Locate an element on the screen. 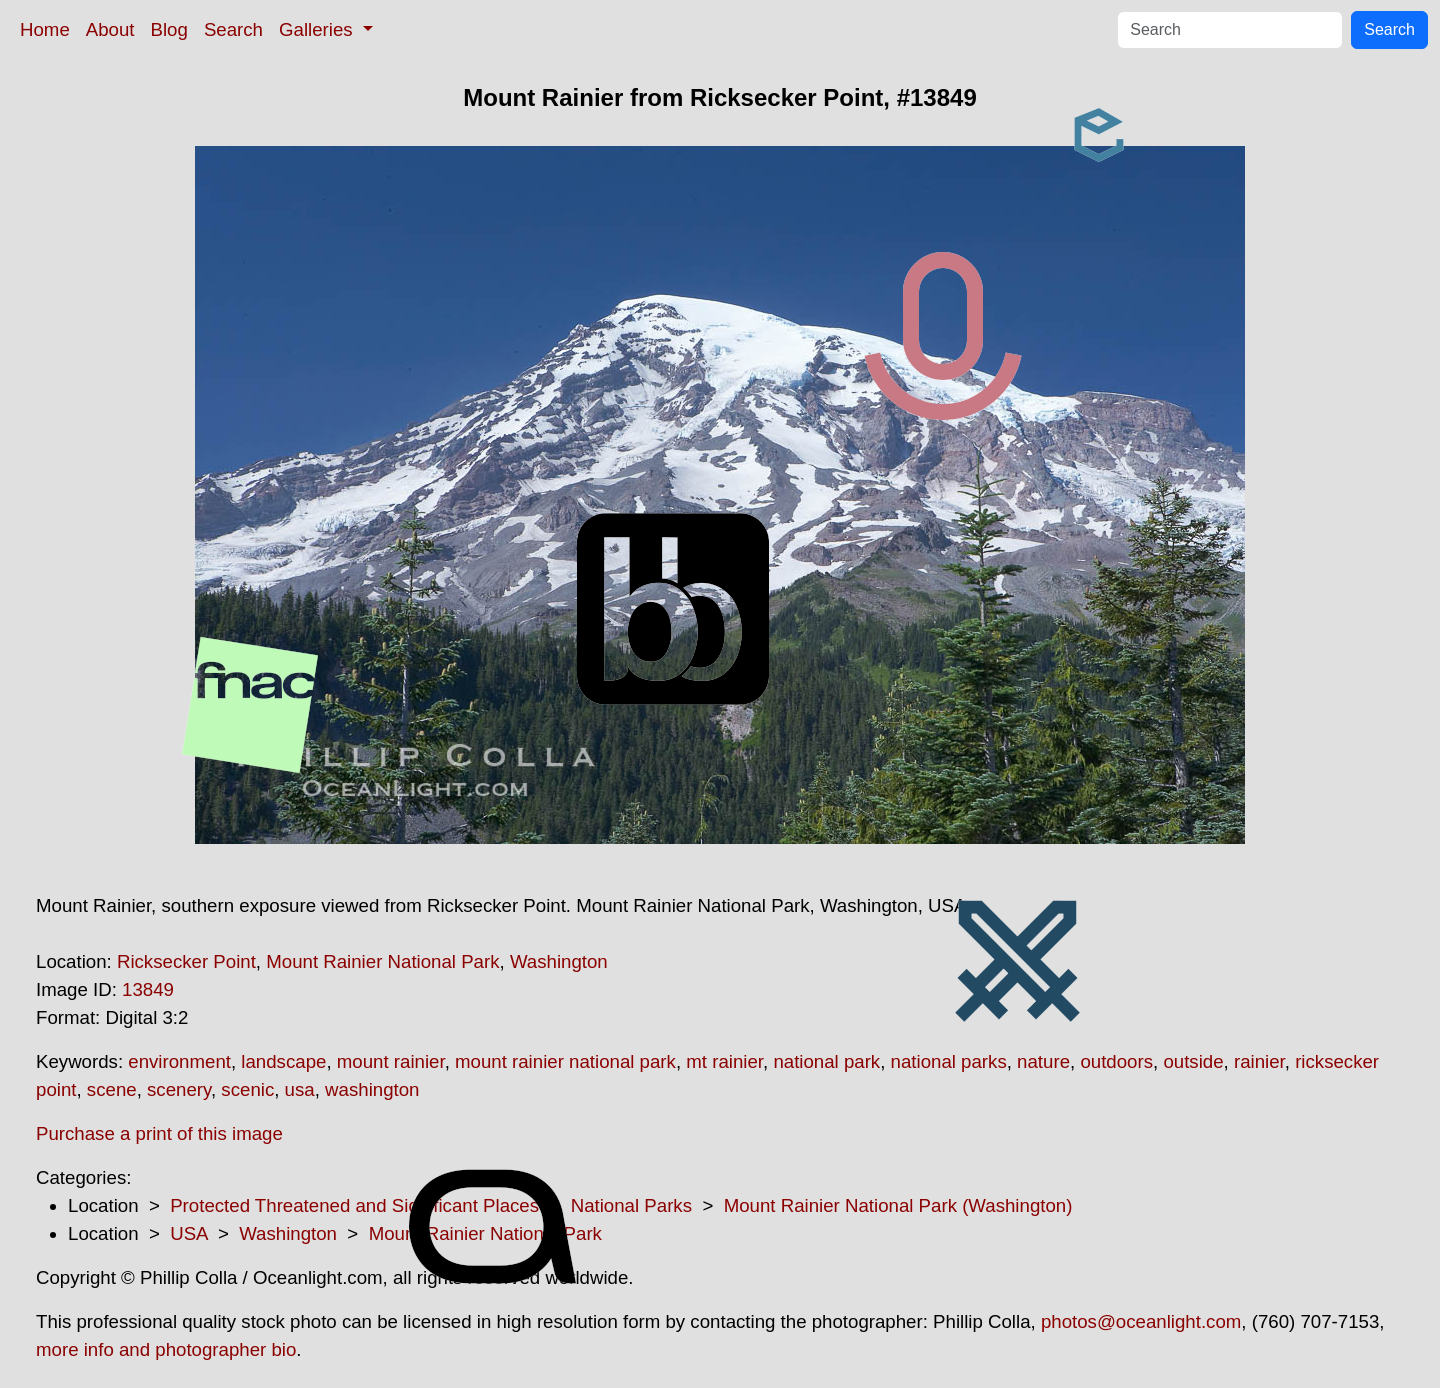  AbbVie pharmaceutical company logo is located at coordinates (492, 1226).